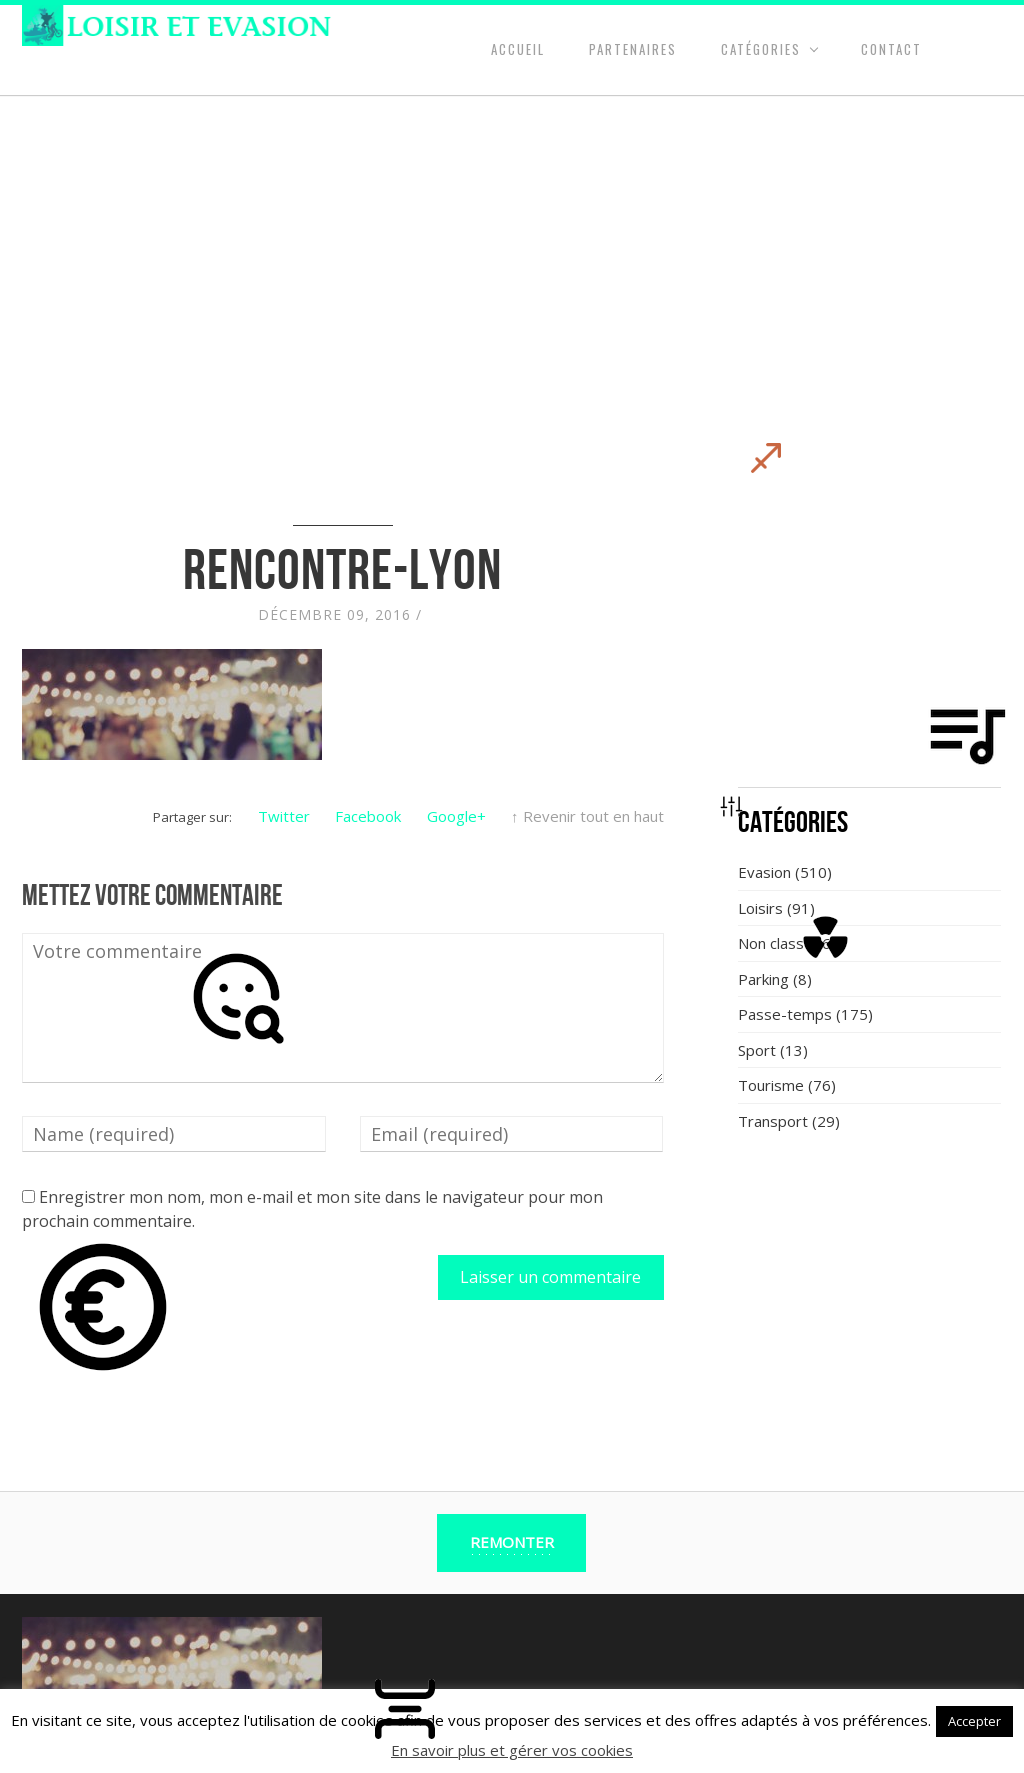  I want to click on view music queue or playlist, so click(966, 733).